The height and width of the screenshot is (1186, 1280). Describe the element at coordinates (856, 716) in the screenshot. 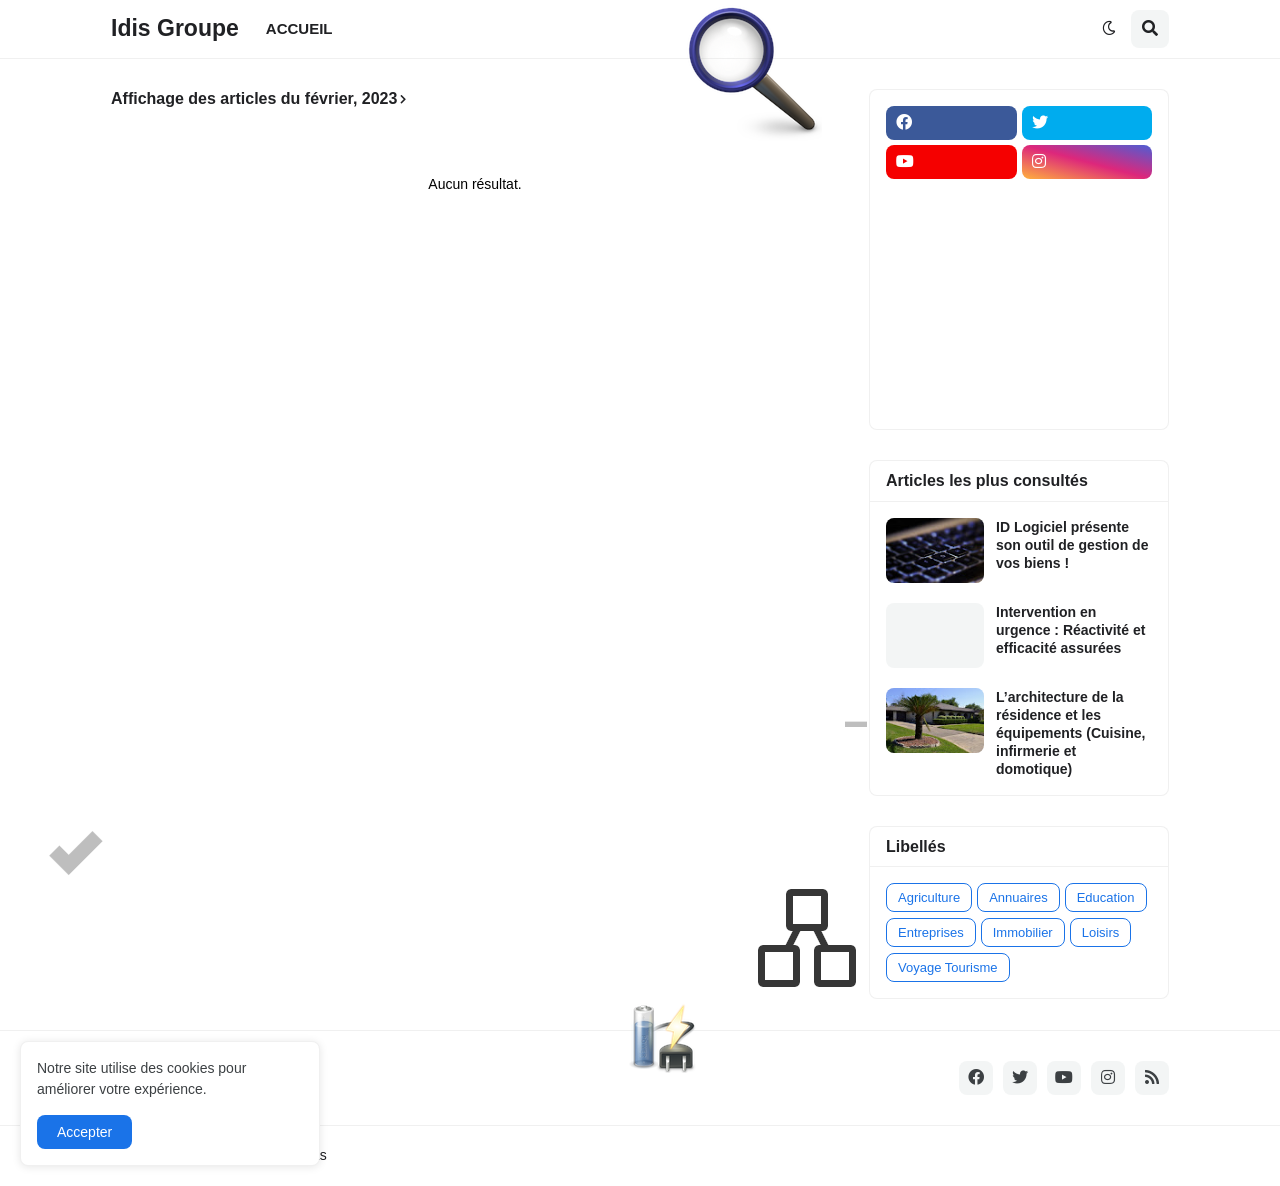

I see `minimize the current window` at that location.